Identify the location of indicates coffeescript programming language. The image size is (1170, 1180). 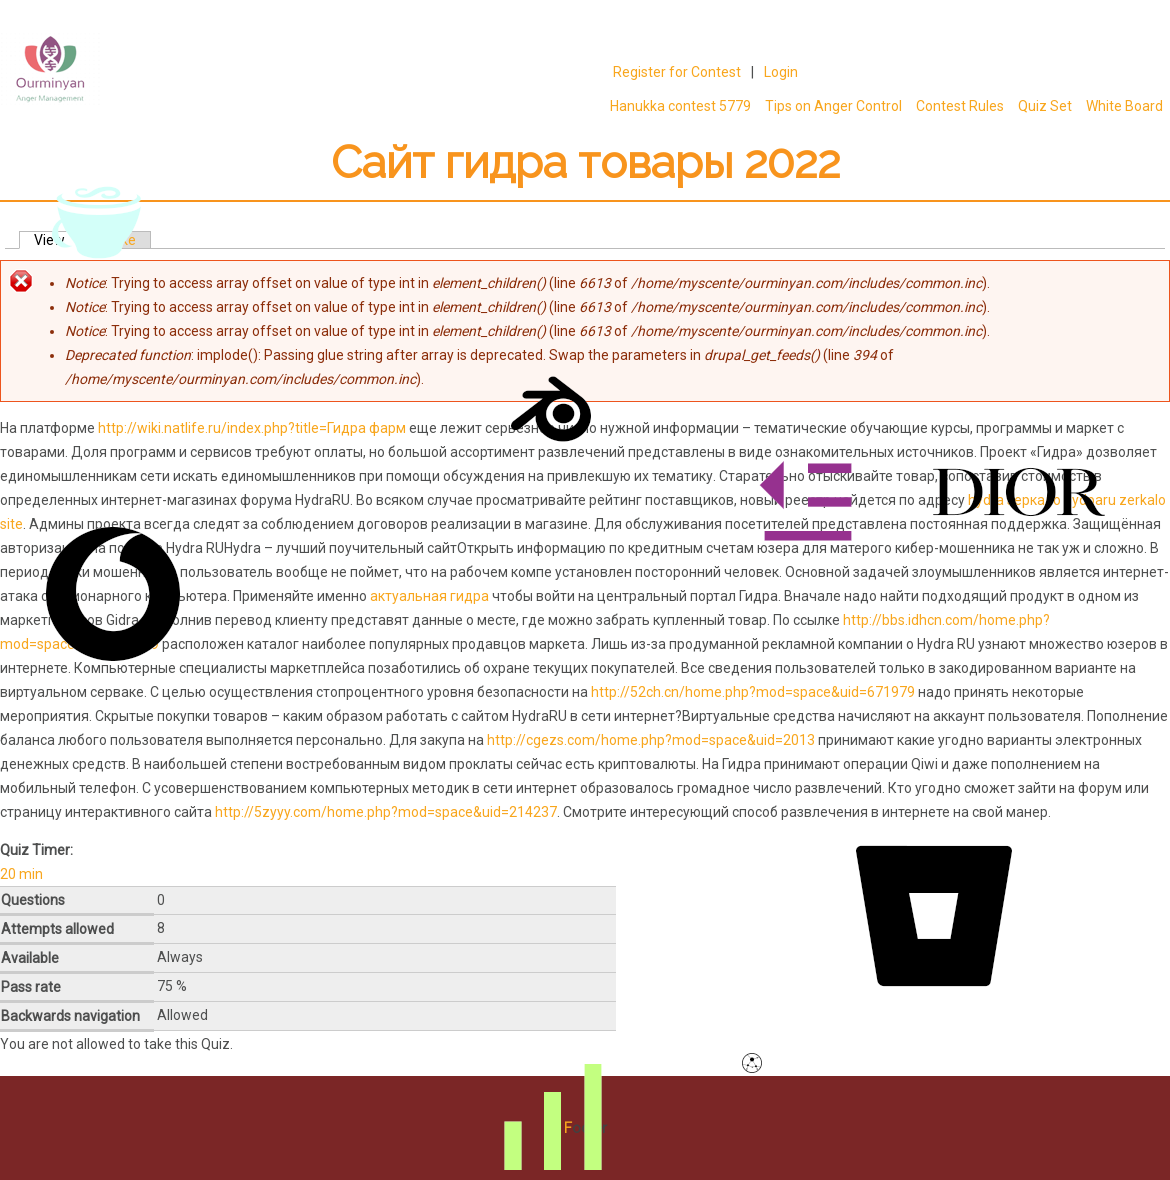
(96, 222).